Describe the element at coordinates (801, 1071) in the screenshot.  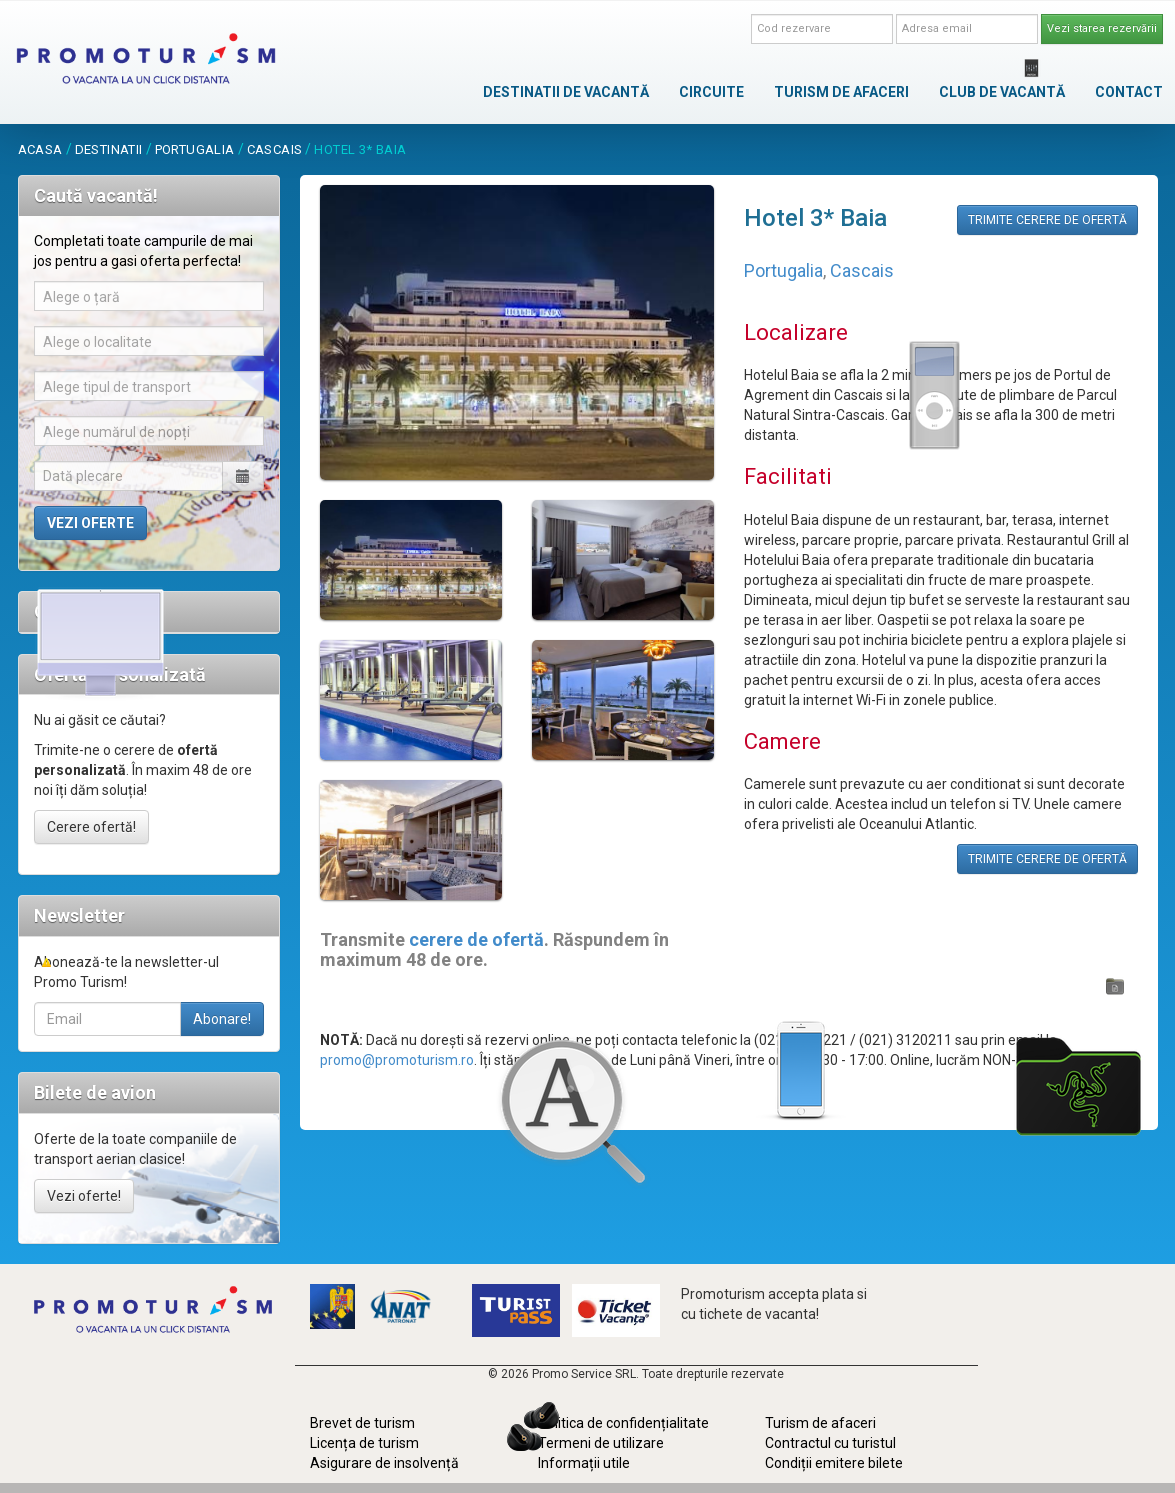
I see `indicates a connected iPhone device` at that location.